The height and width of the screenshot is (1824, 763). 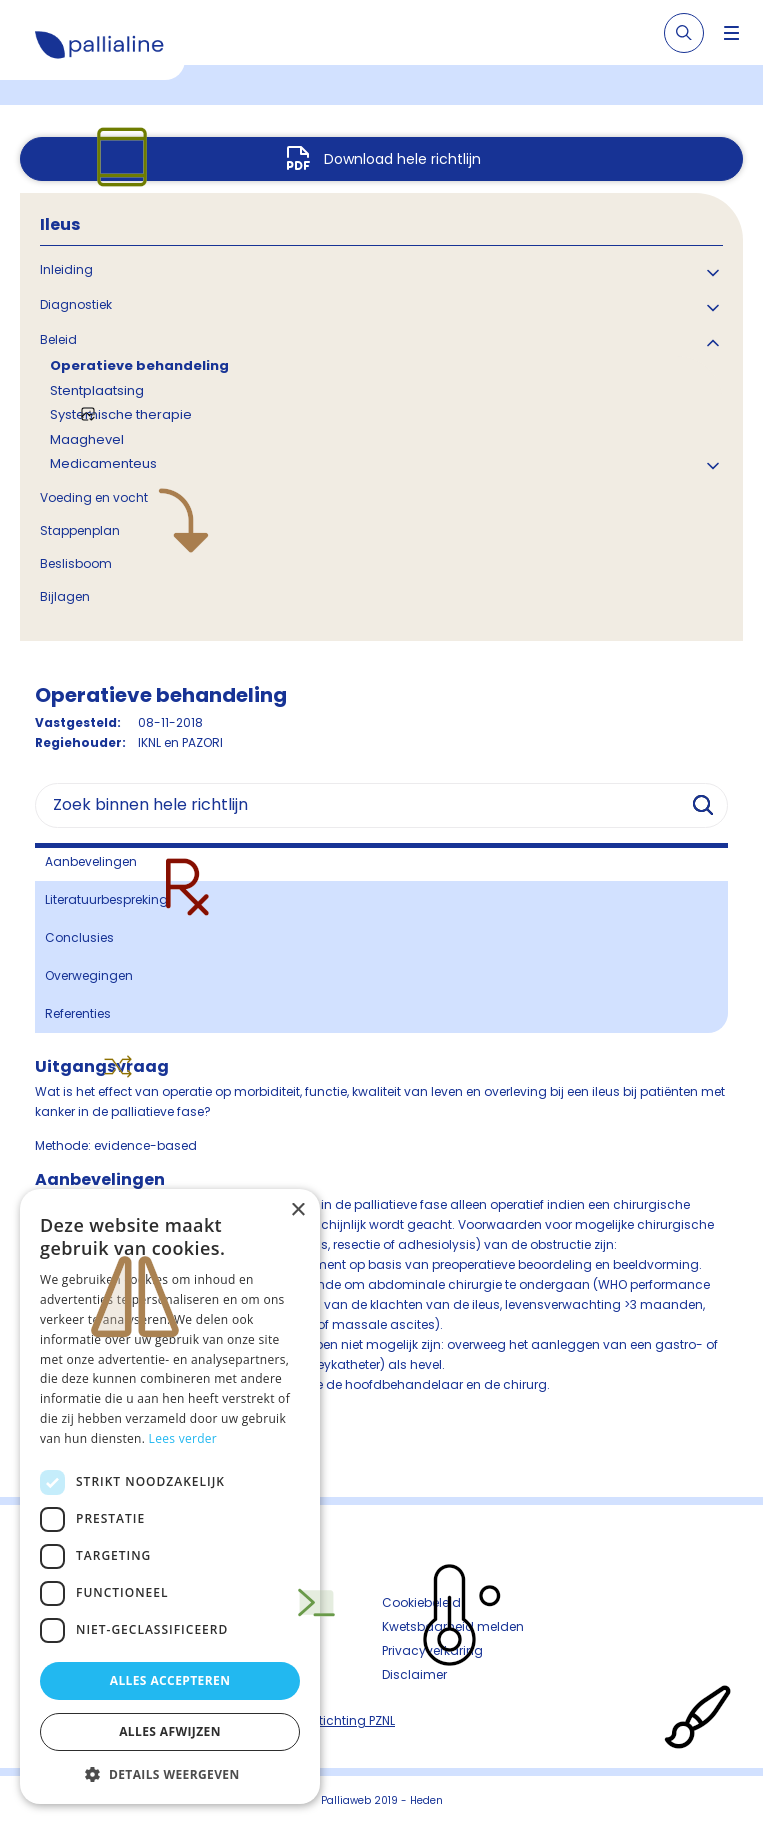 What do you see at coordinates (185, 887) in the screenshot?
I see `view prescription details` at bounding box center [185, 887].